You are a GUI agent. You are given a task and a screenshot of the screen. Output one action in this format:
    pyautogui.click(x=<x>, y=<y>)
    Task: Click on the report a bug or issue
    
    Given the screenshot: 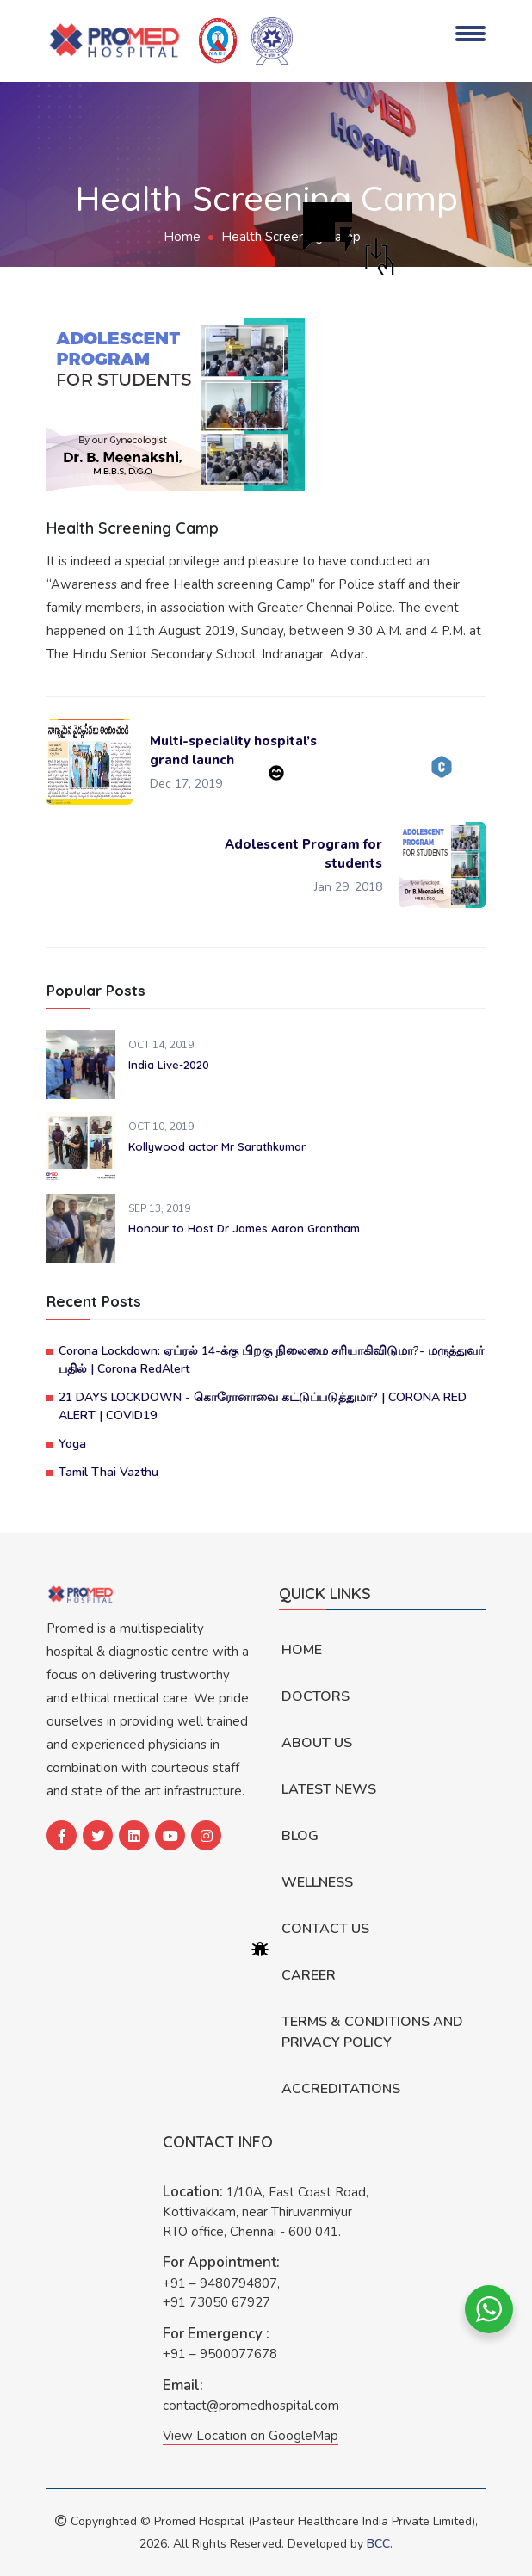 What is the action you would take?
    pyautogui.click(x=260, y=1949)
    